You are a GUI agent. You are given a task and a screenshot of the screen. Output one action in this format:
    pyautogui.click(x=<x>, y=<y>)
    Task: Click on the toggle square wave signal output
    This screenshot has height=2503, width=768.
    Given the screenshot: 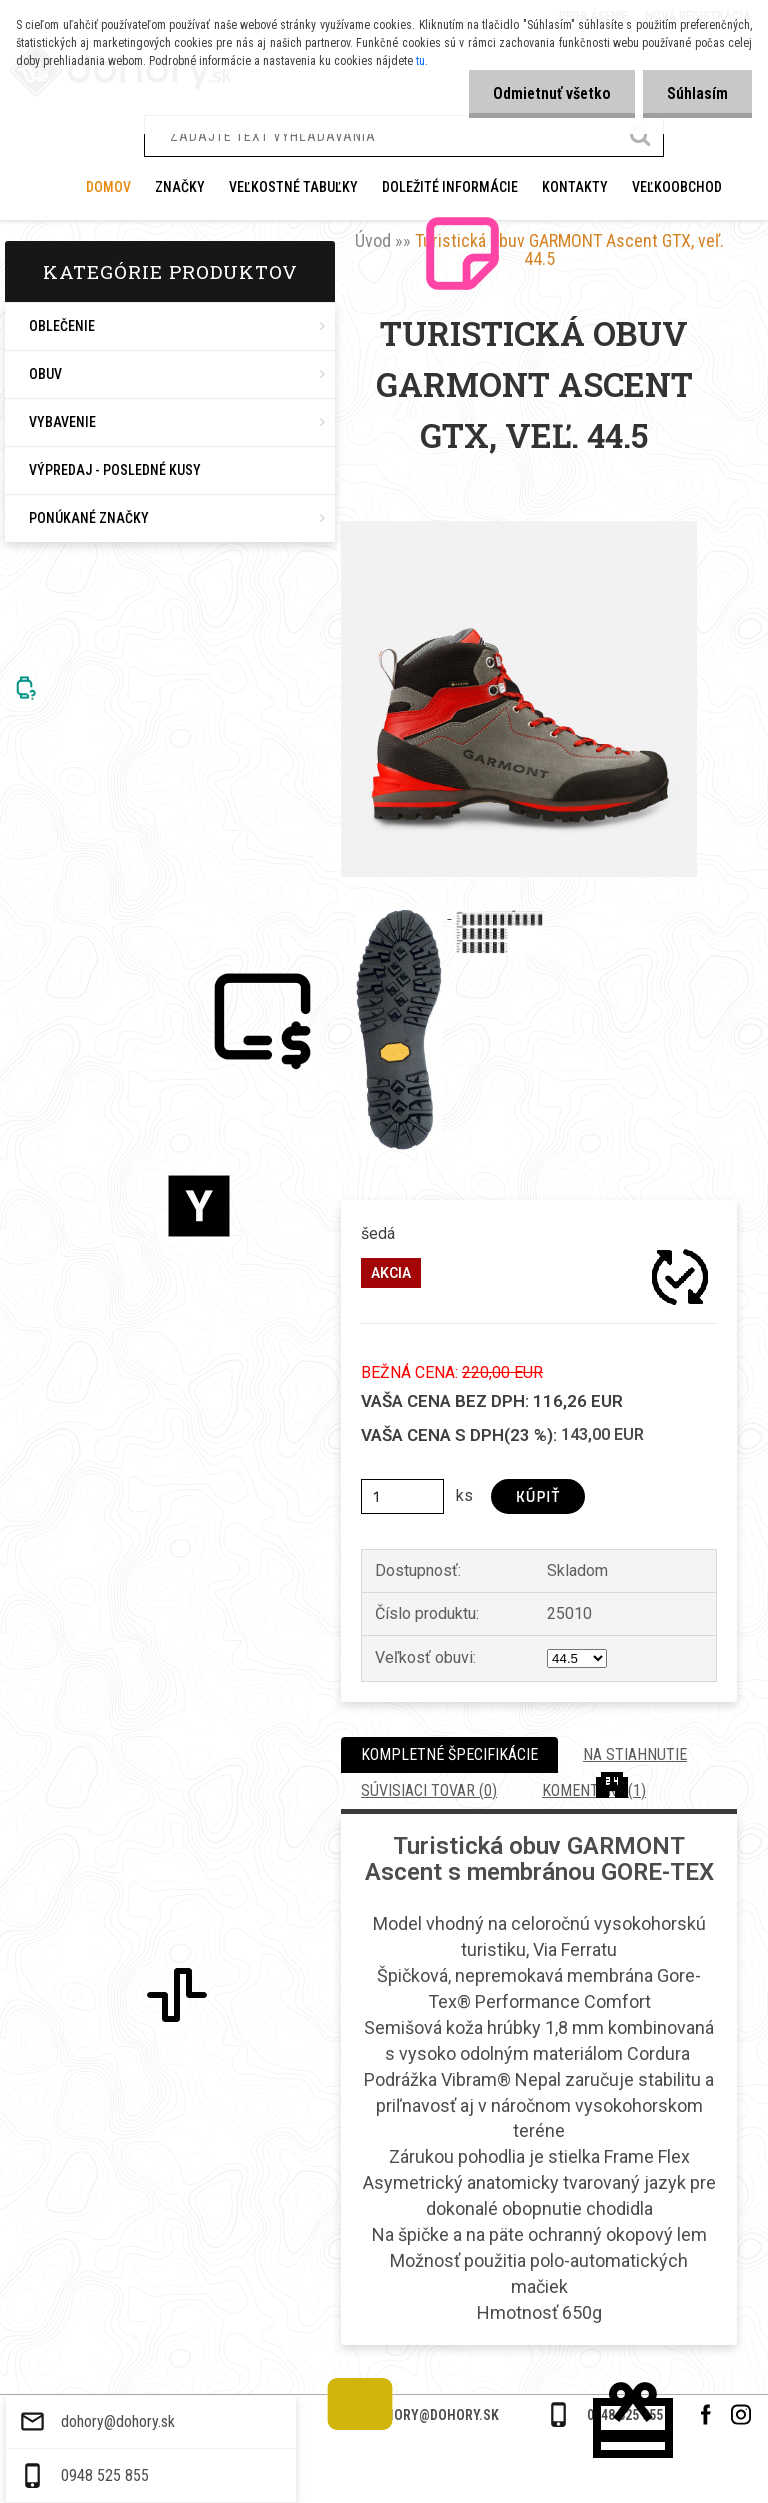 What is the action you would take?
    pyautogui.click(x=177, y=1995)
    